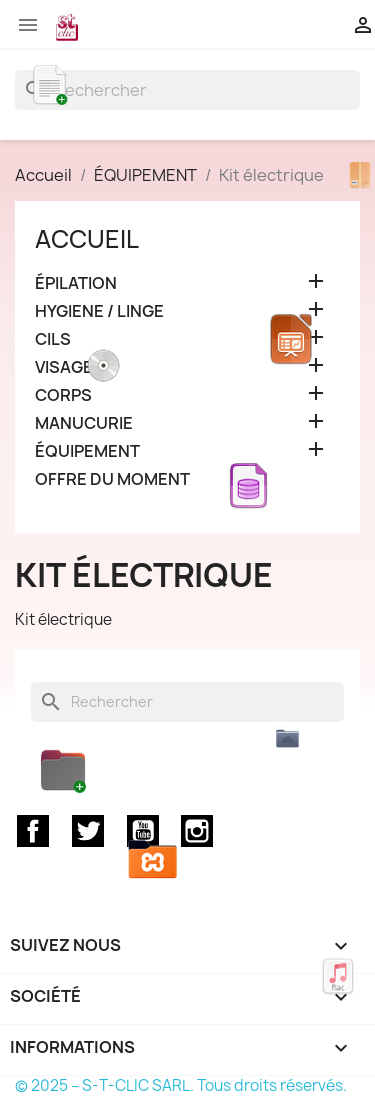 This screenshot has width=375, height=1112. What do you see at coordinates (291, 339) in the screenshot?
I see `open libreoffice impress presentation software` at bounding box center [291, 339].